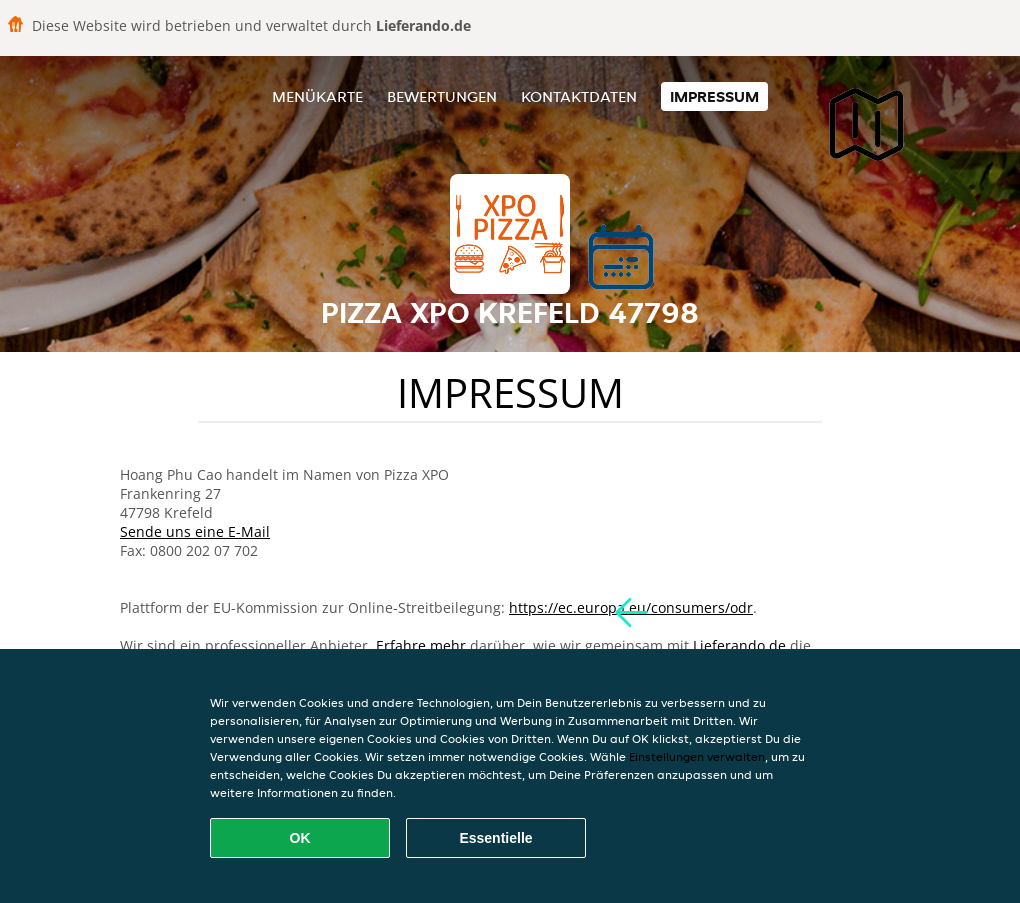 The width and height of the screenshot is (1020, 903). What do you see at coordinates (866, 124) in the screenshot?
I see `view map or navigation` at bounding box center [866, 124].